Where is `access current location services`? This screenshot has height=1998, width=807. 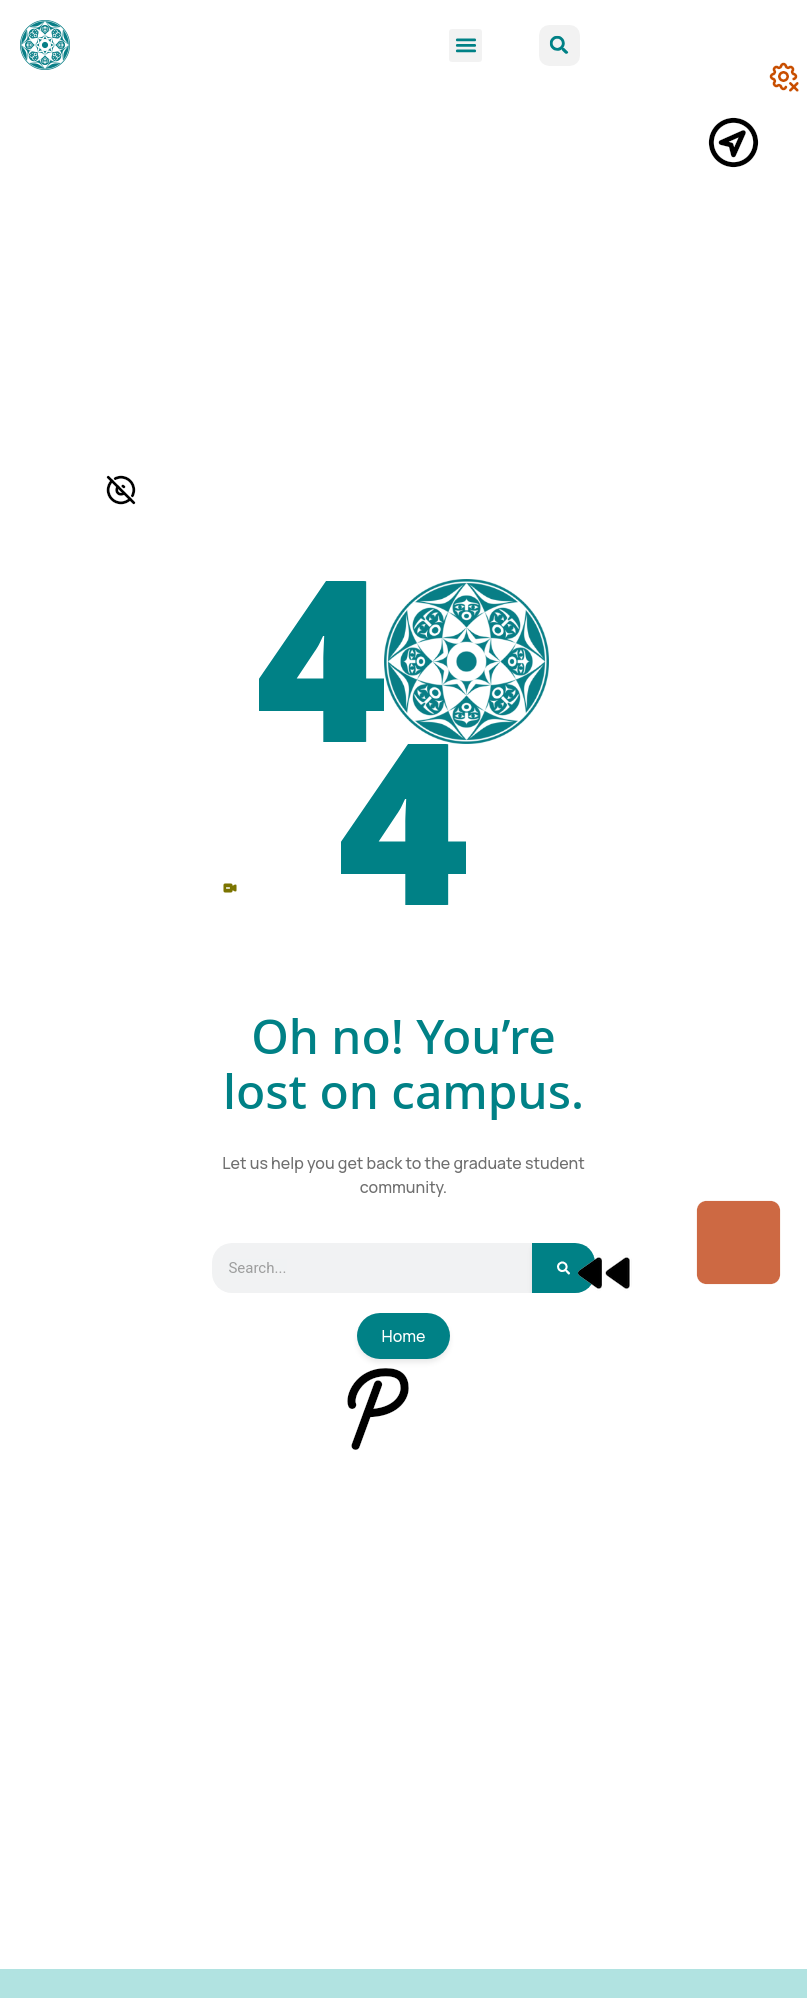 access current location services is located at coordinates (733, 142).